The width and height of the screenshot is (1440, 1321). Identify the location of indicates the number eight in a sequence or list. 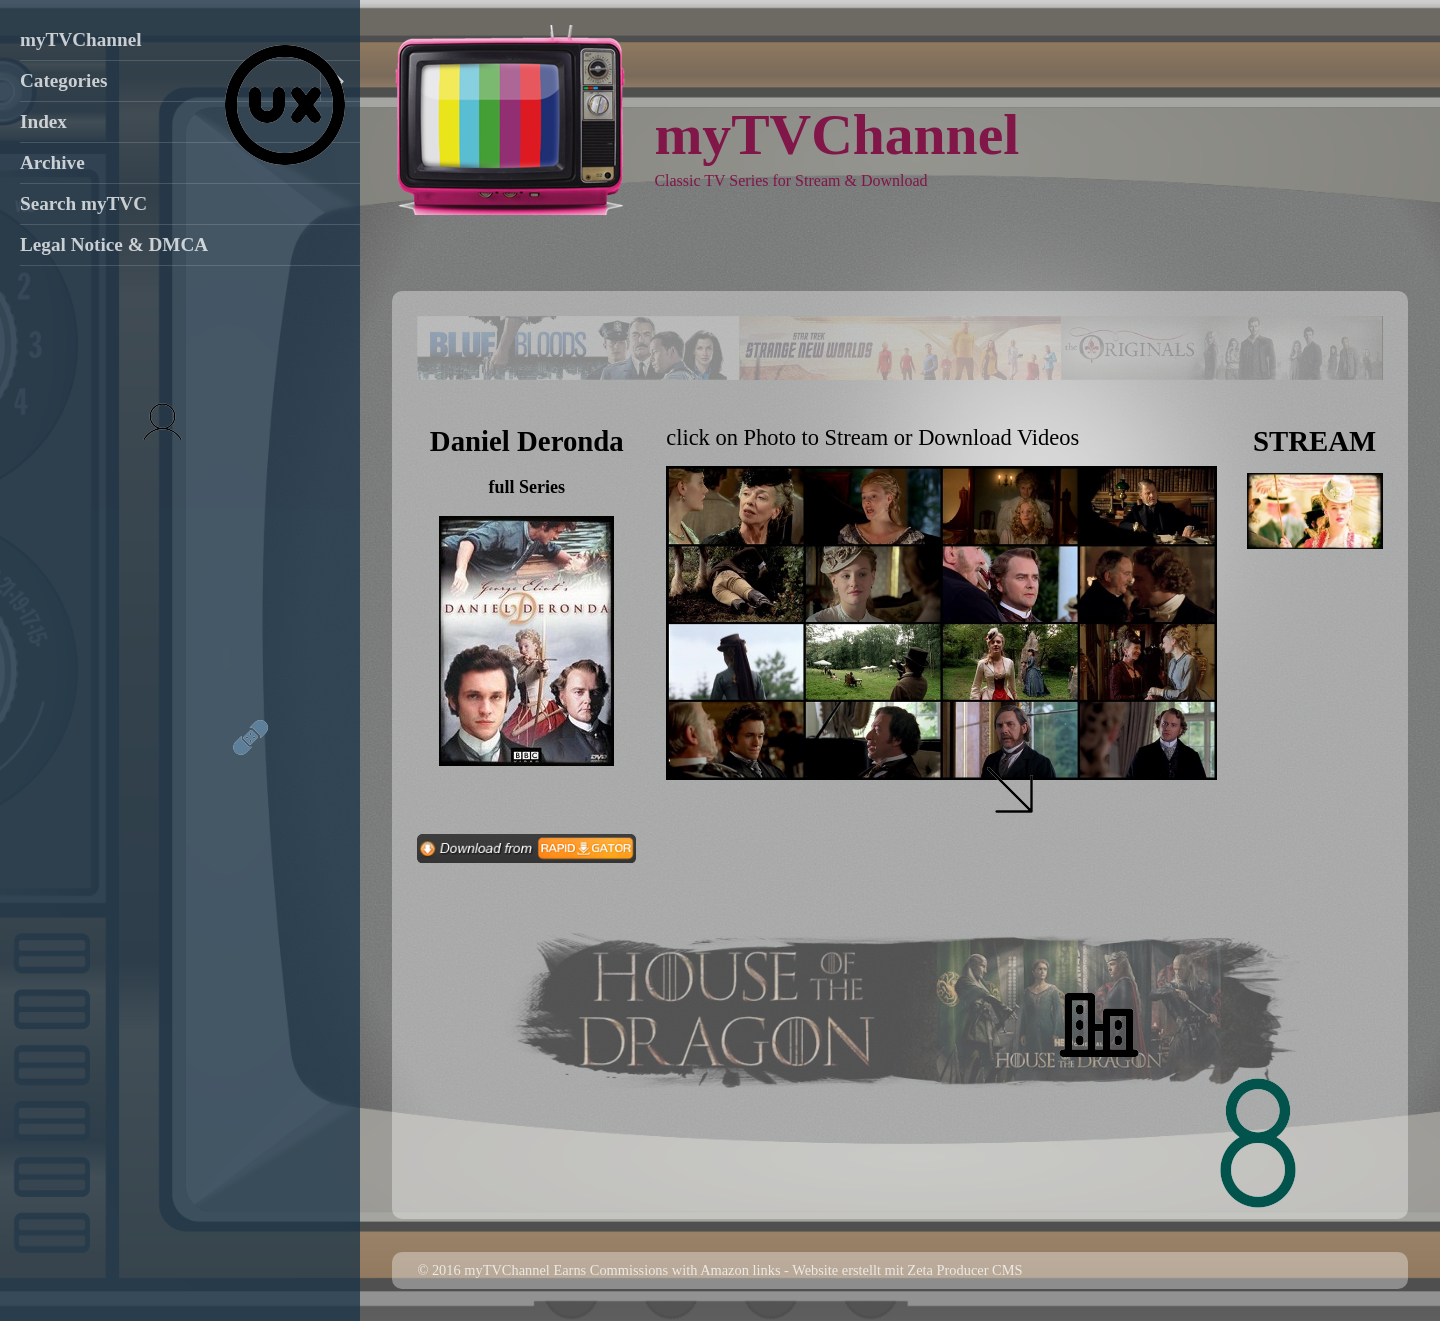
(1258, 1143).